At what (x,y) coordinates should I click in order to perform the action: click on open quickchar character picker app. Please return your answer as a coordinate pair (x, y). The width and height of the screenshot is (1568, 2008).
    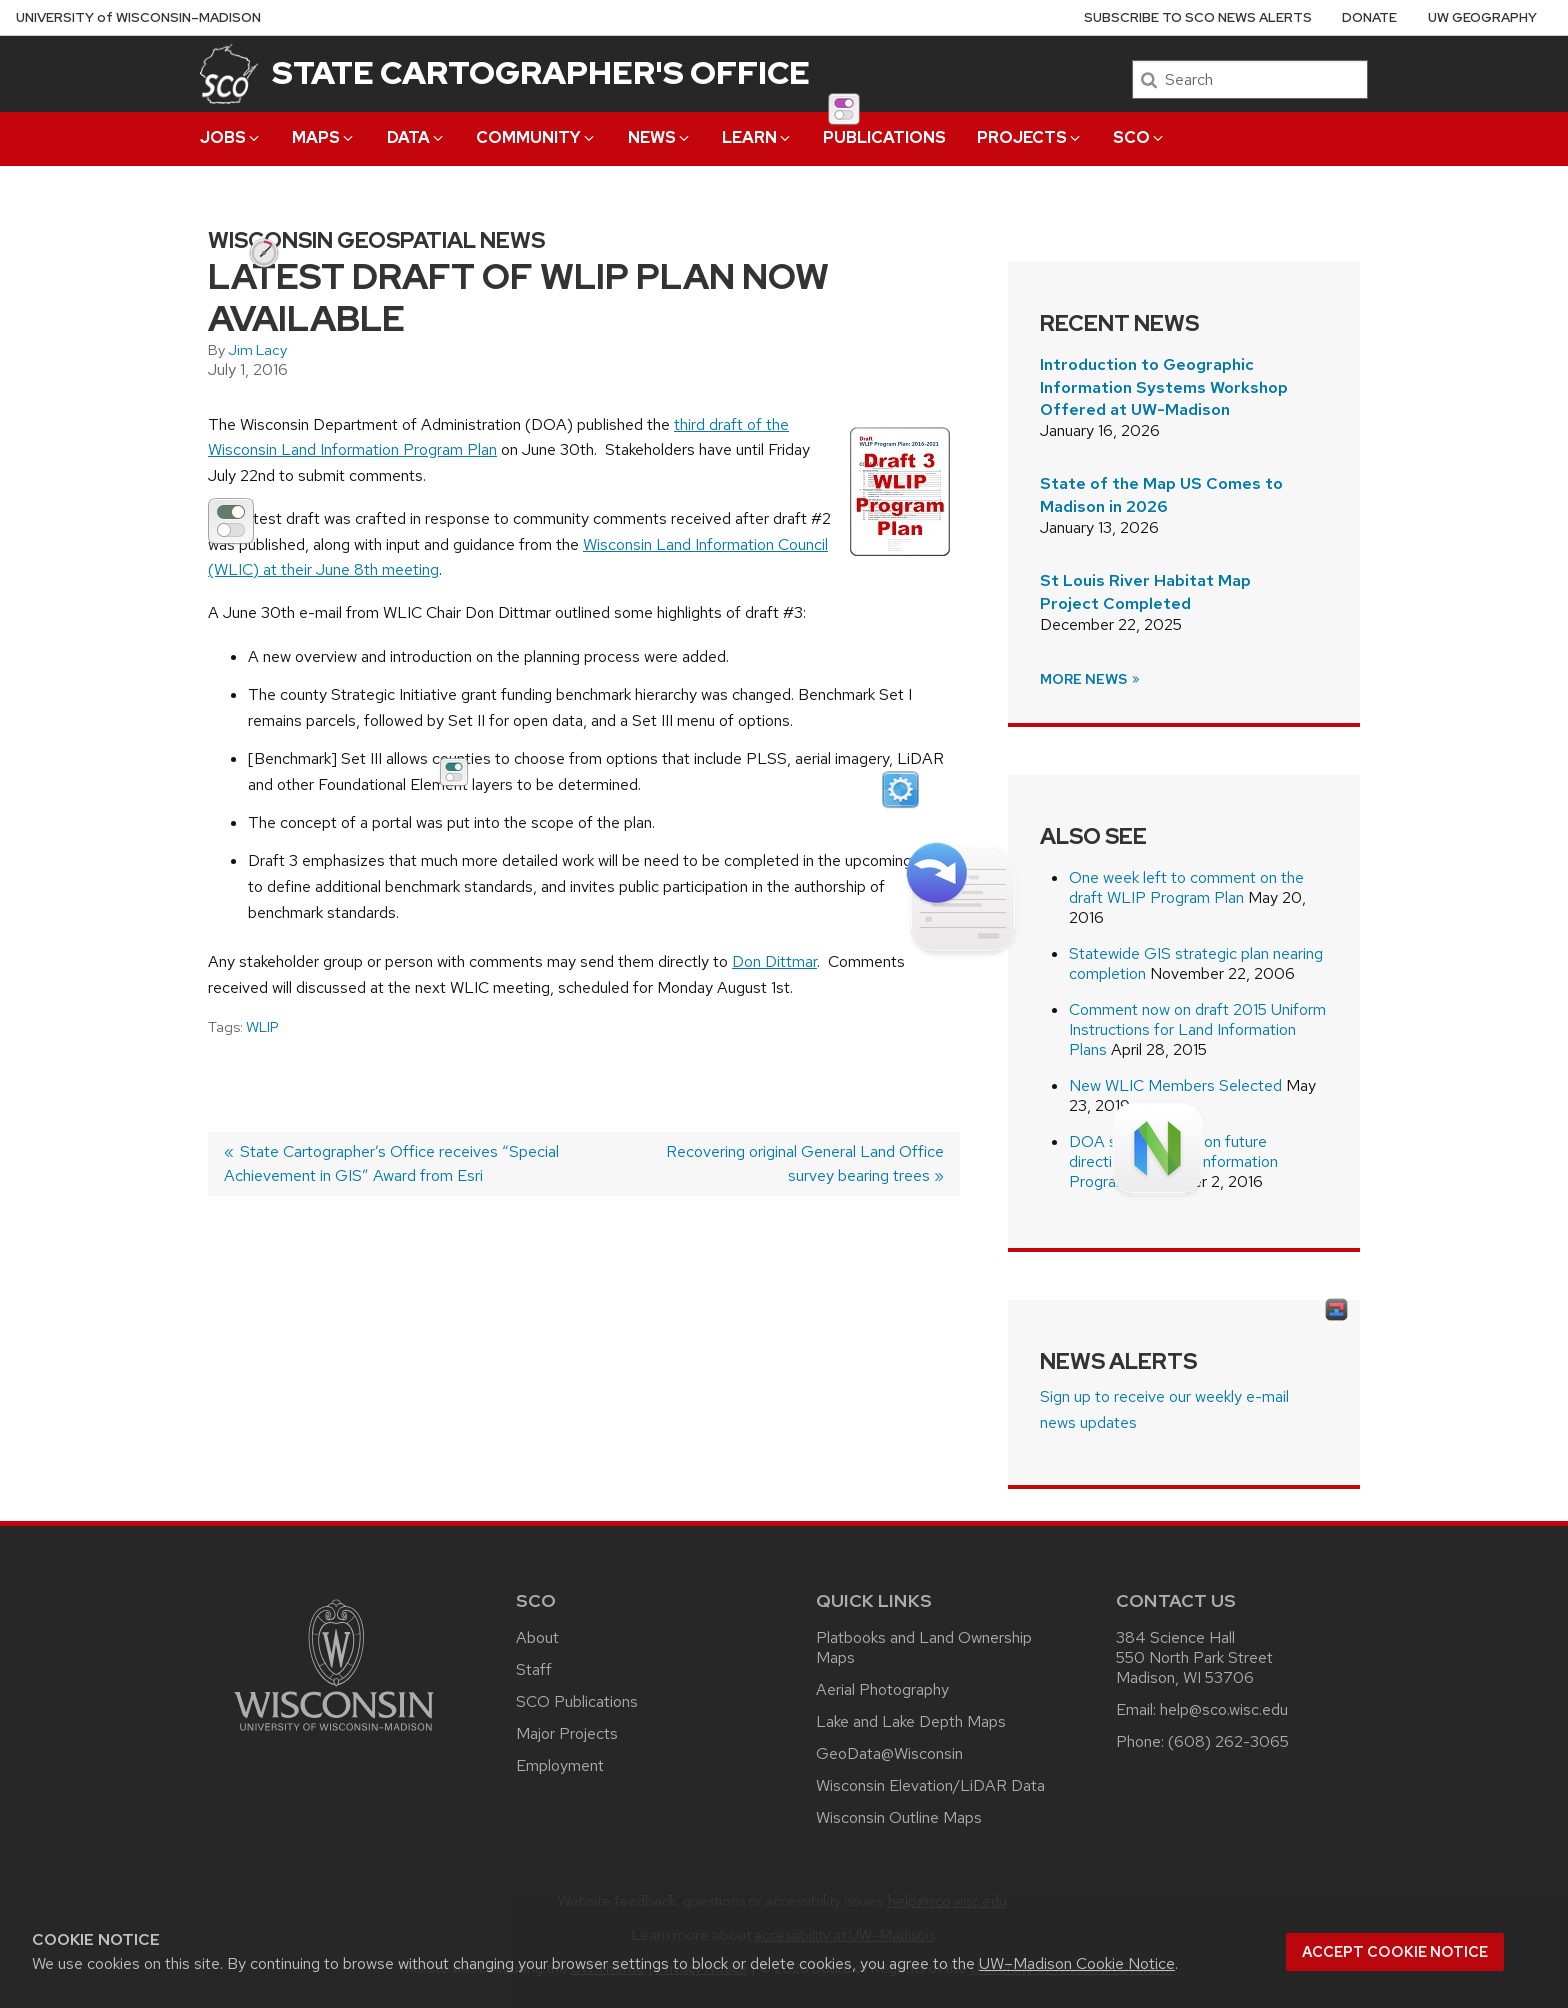
    Looking at the image, I should click on (963, 899).